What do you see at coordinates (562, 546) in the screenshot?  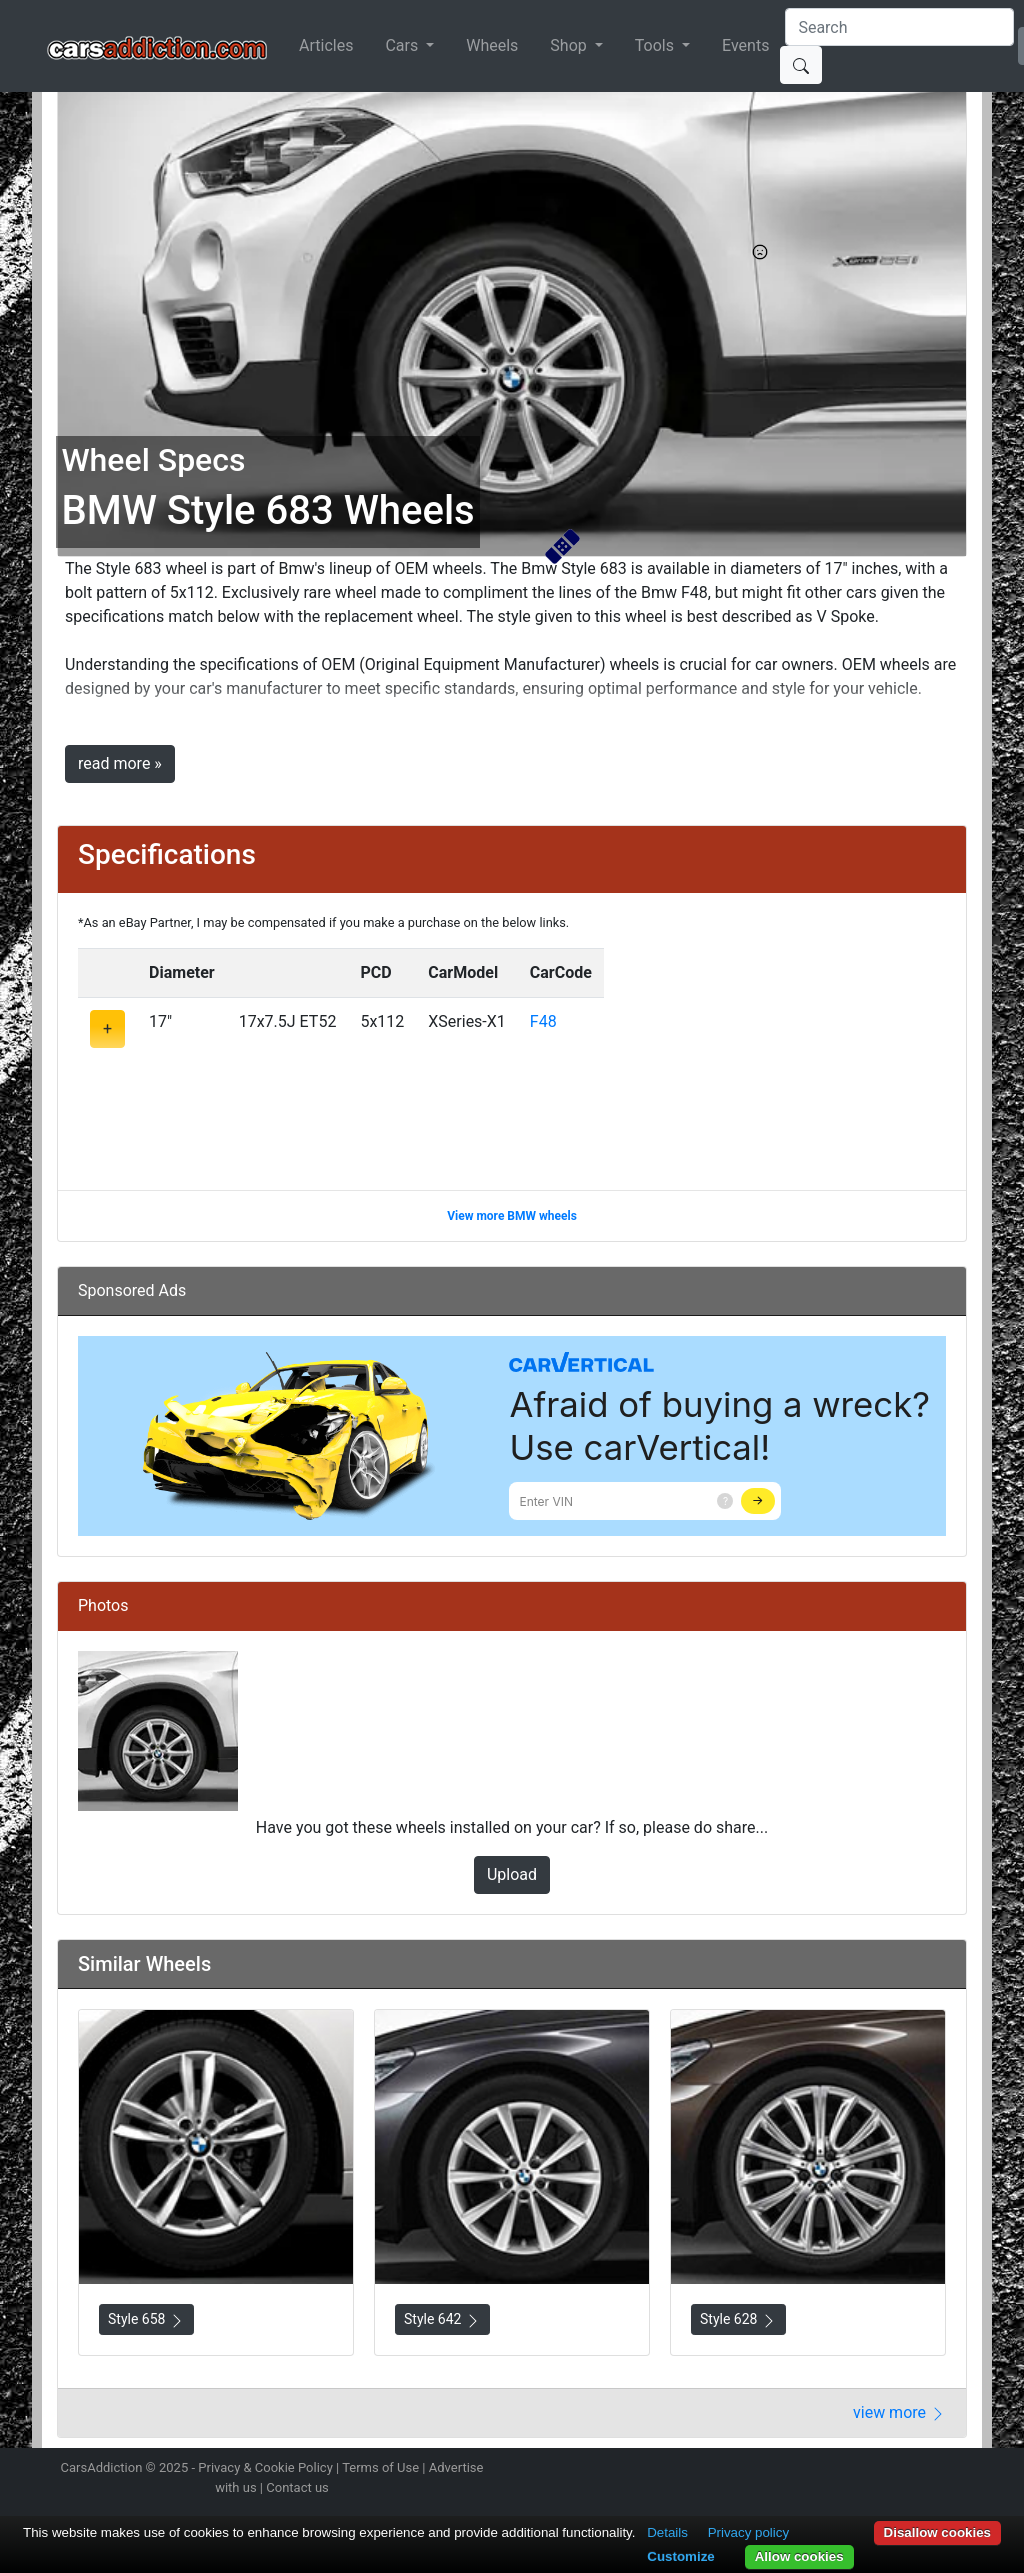 I see `access first aid or medical information` at bounding box center [562, 546].